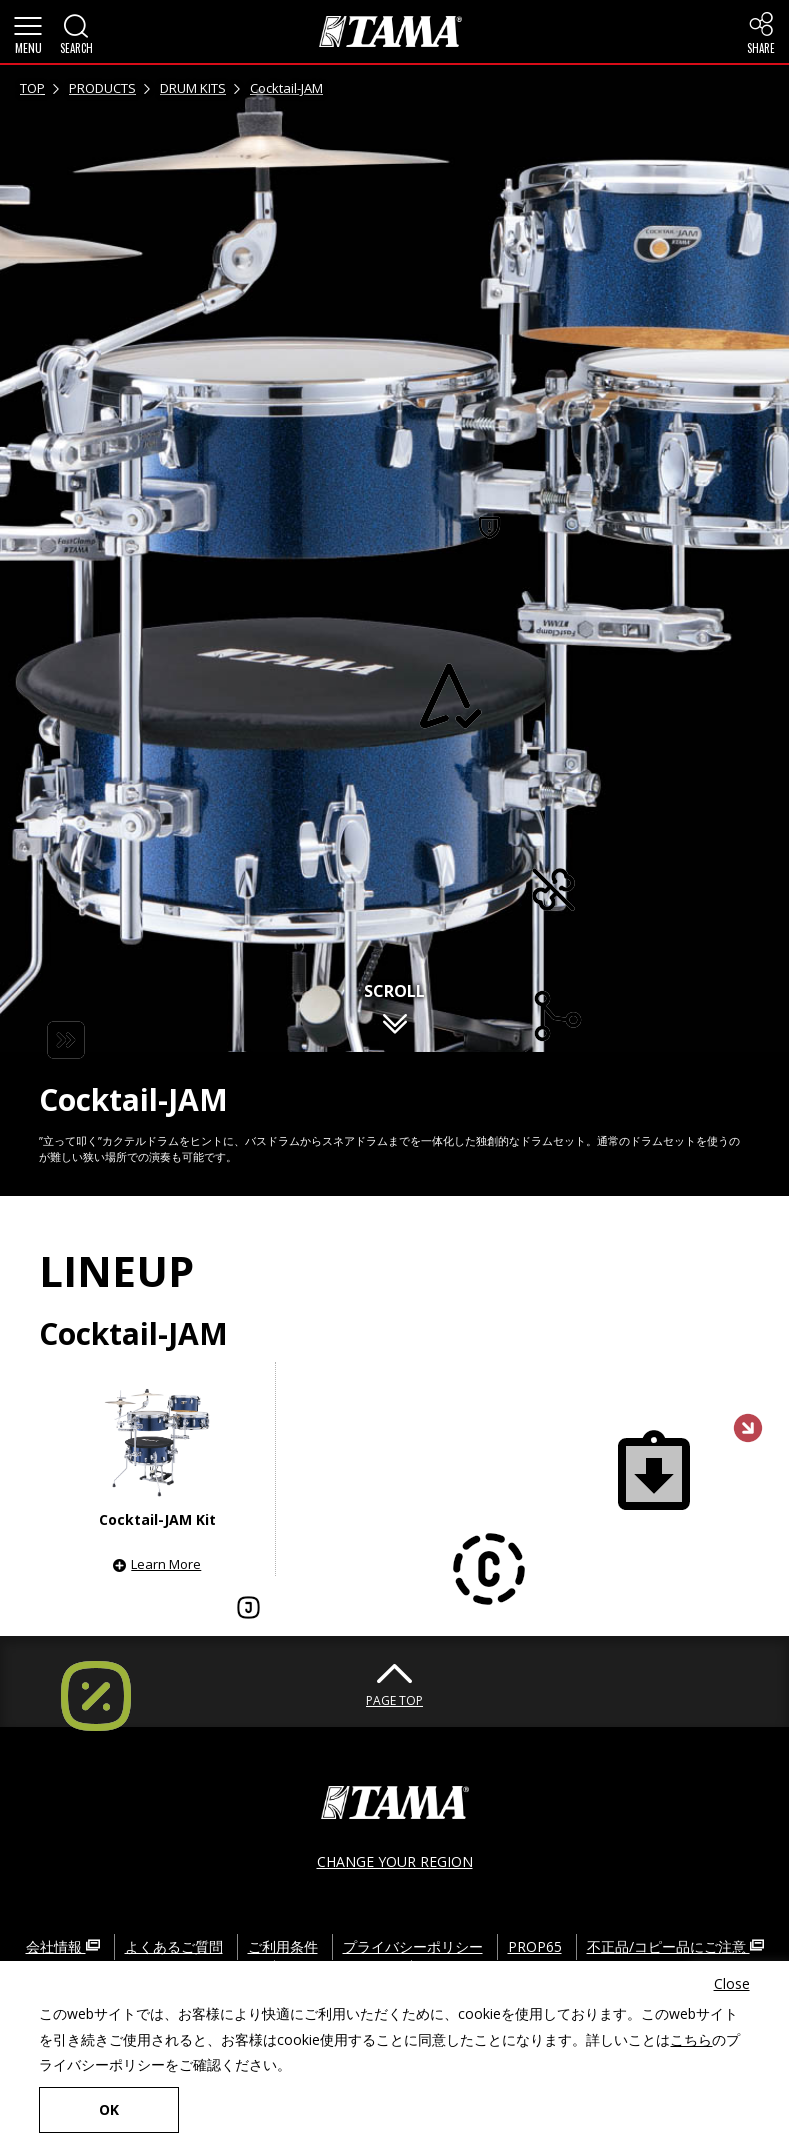 The height and width of the screenshot is (2143, 789). I want to click on view discount or promotional offer, so click(96, 1696).